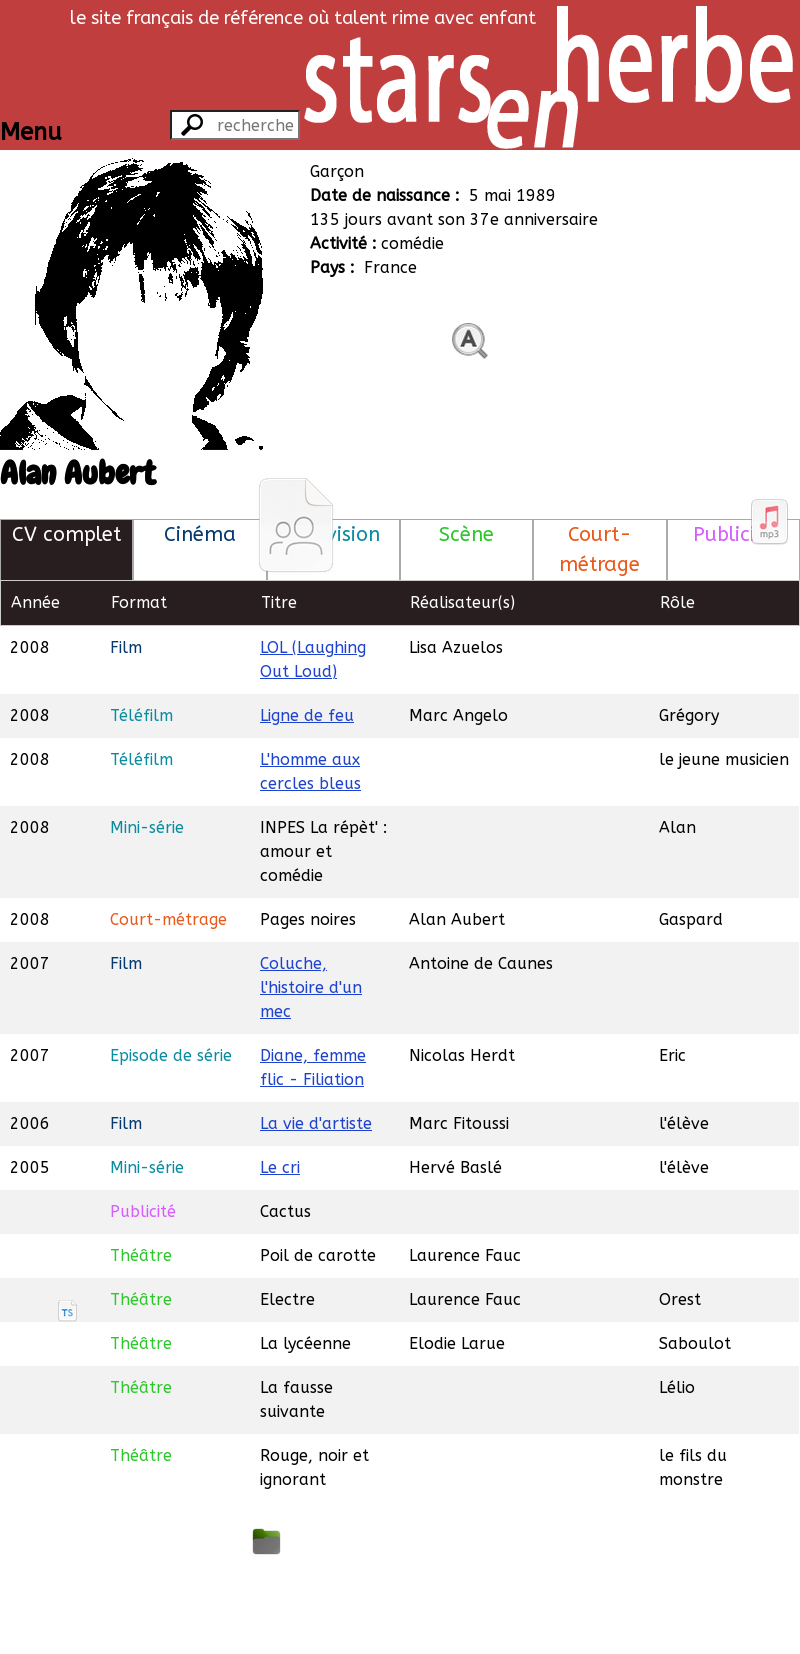  Describe the element at coordinates (470, 341) in the screenshot. I see `search within the current project` at that location.